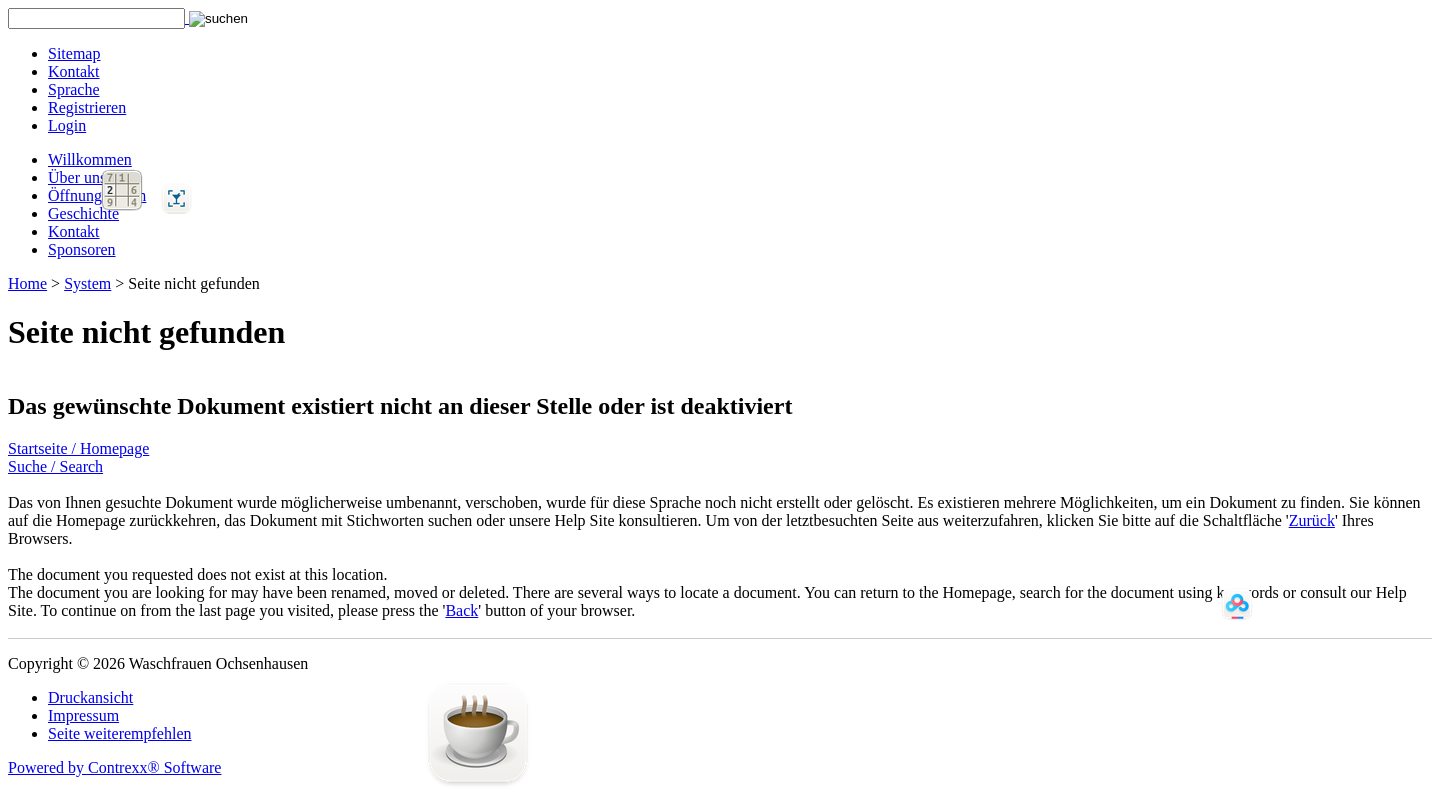 This screenshot has height=793, width=1440. What do you see at coordinates (478, 733) in the screenshot?
I see `launch caffeine app to prevent sleep mode` at bounding box center [478, 733].